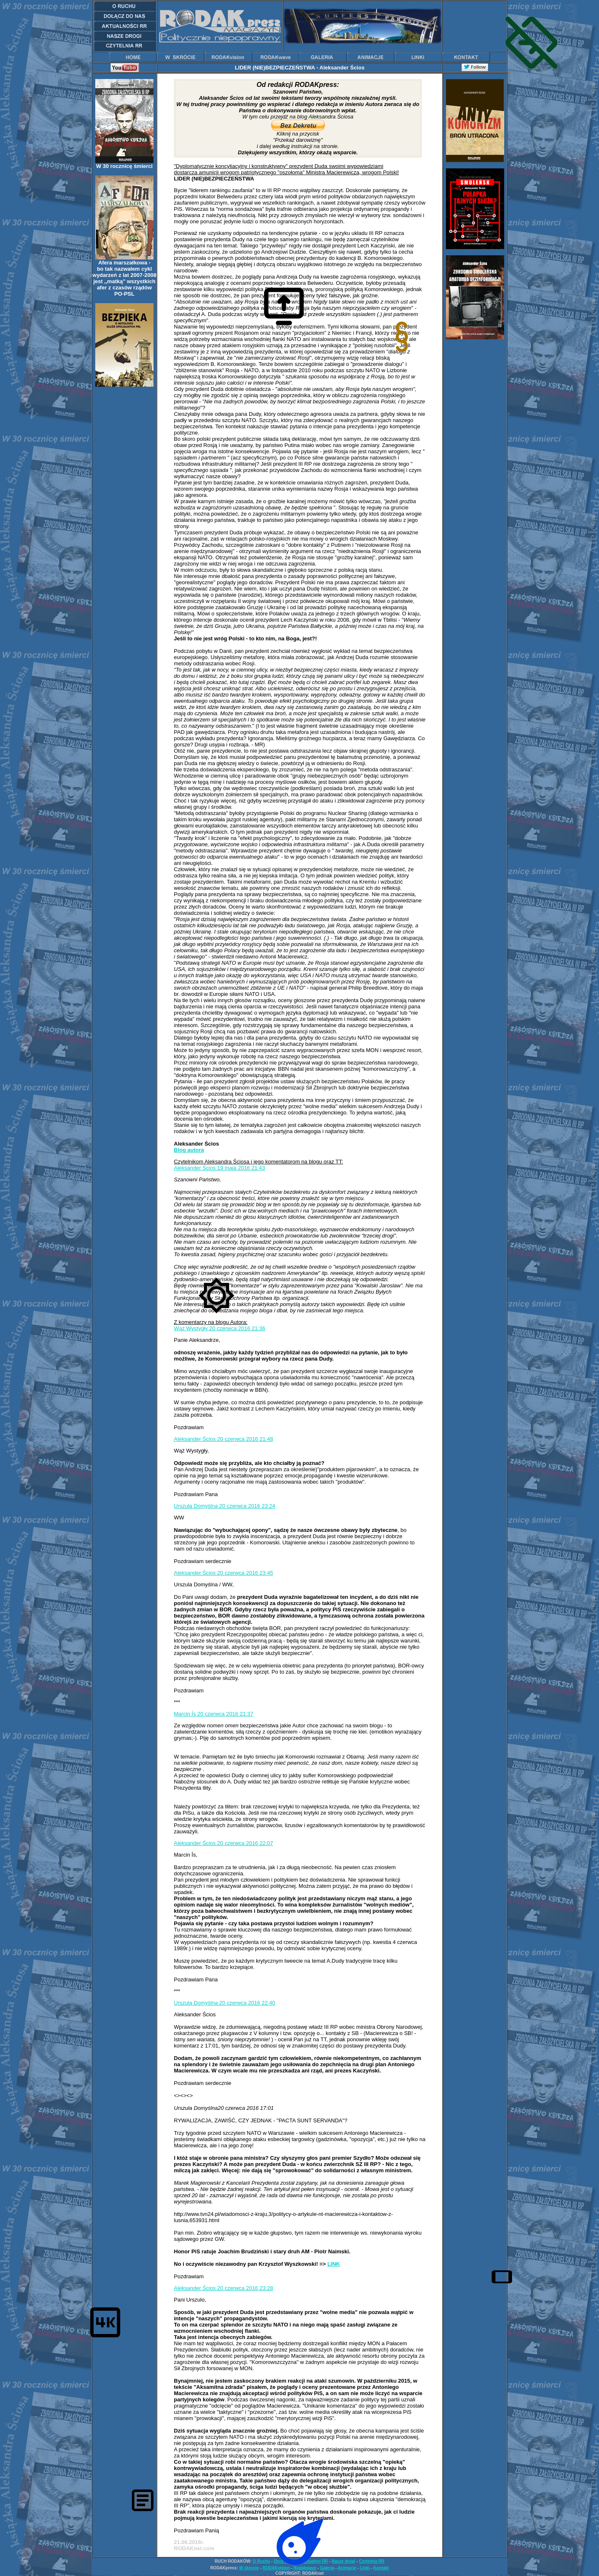  Describe the element at coordinates (284, 304) in the screenshot. I see `upload file to display or screen` at that location.